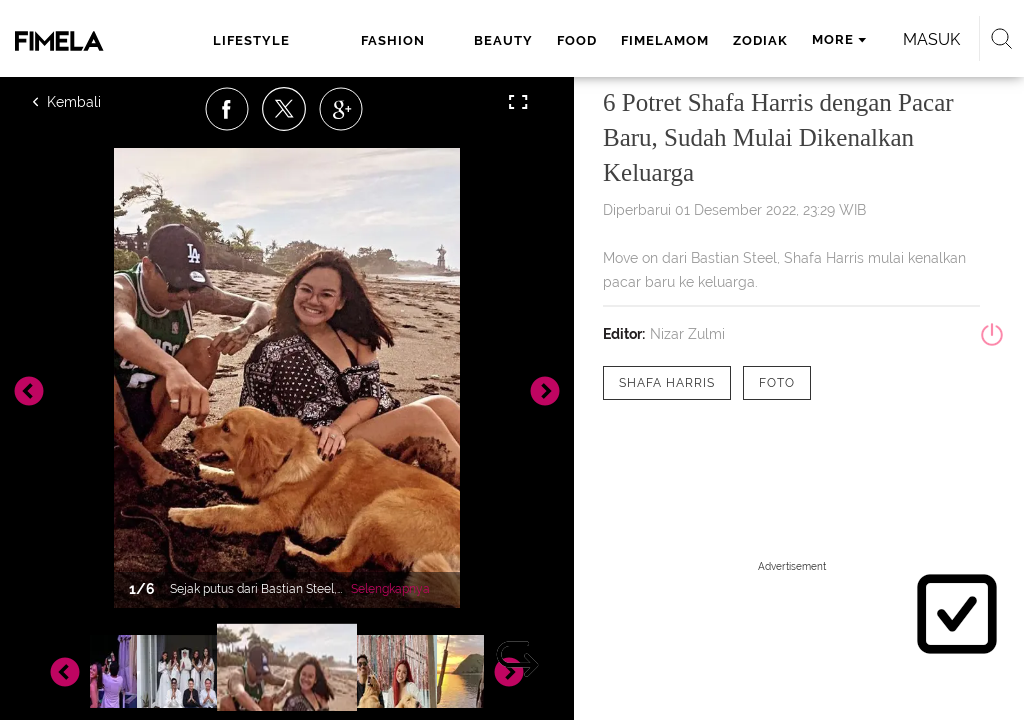 This screenshot has width=1024, height=720. Describe the element at coordinates (957, 614) in the screenshot. I see `select or check an item in a list` at that location.